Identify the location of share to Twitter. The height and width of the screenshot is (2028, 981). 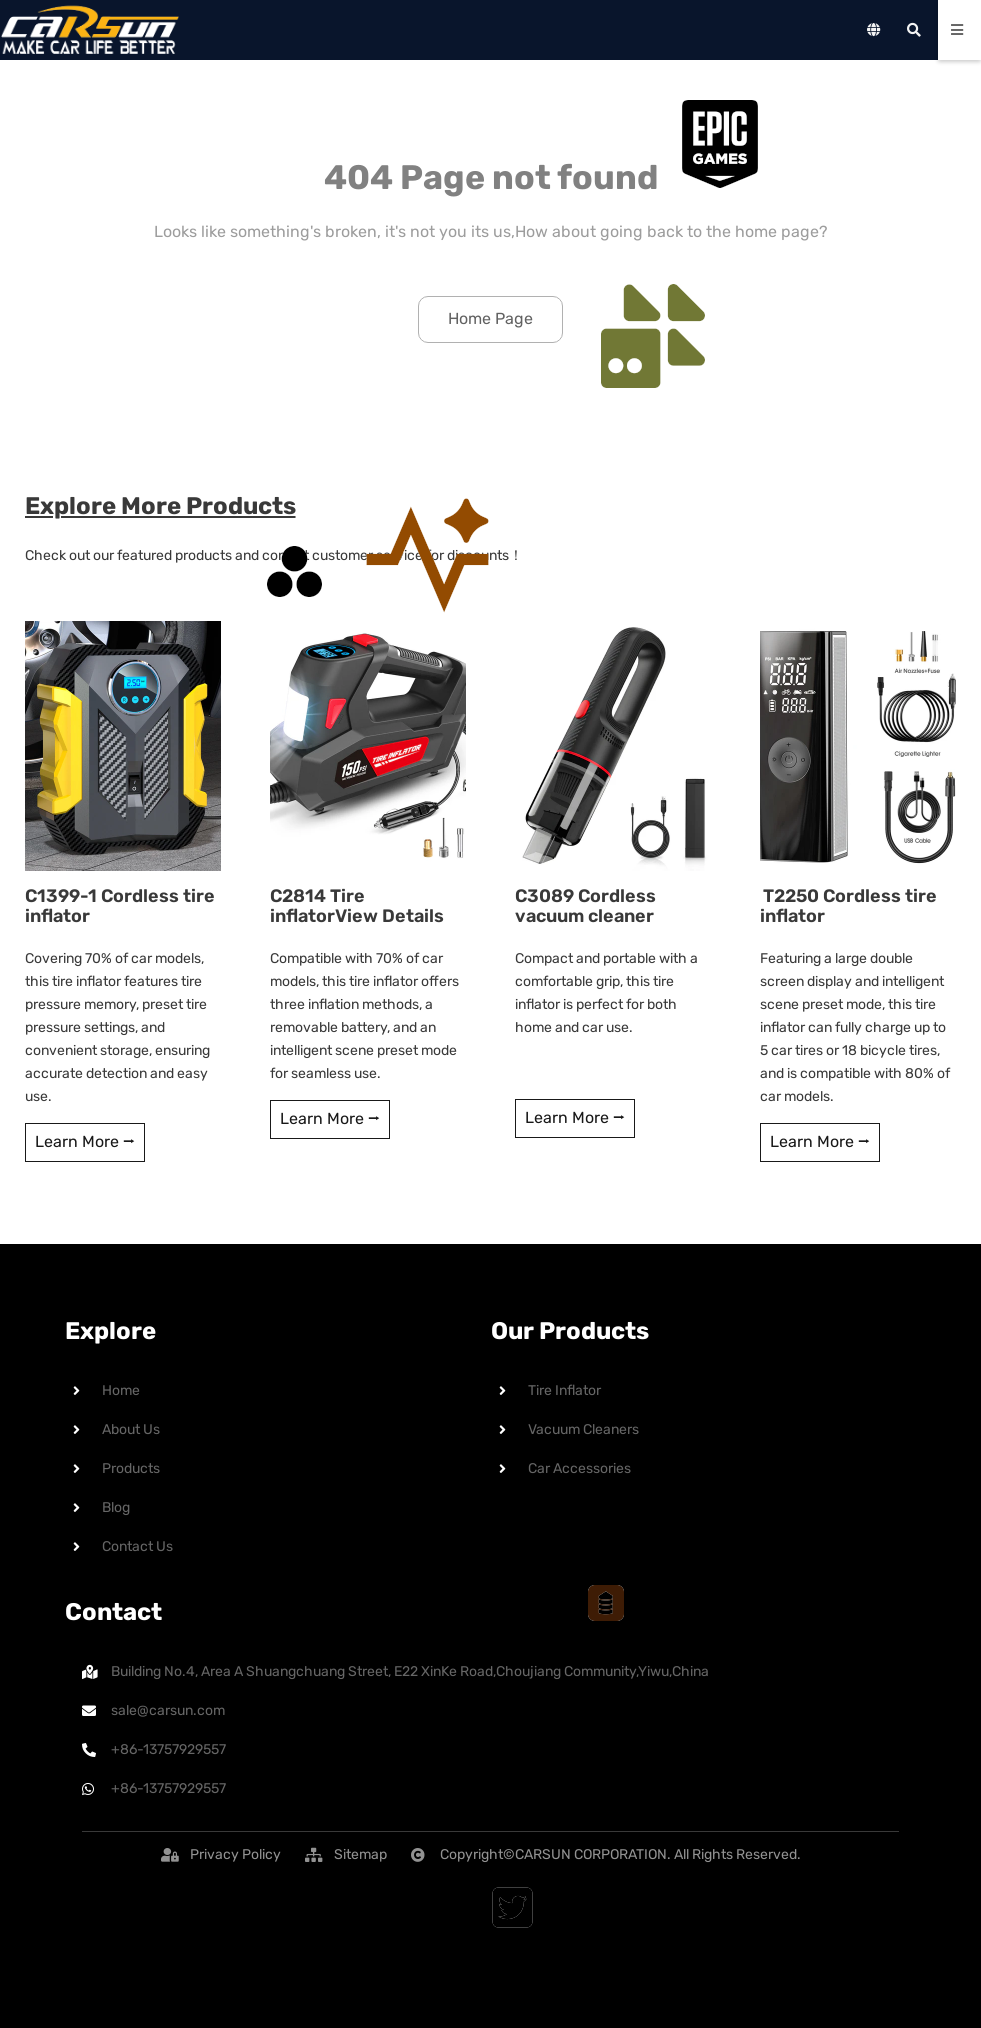
(512, 1907).